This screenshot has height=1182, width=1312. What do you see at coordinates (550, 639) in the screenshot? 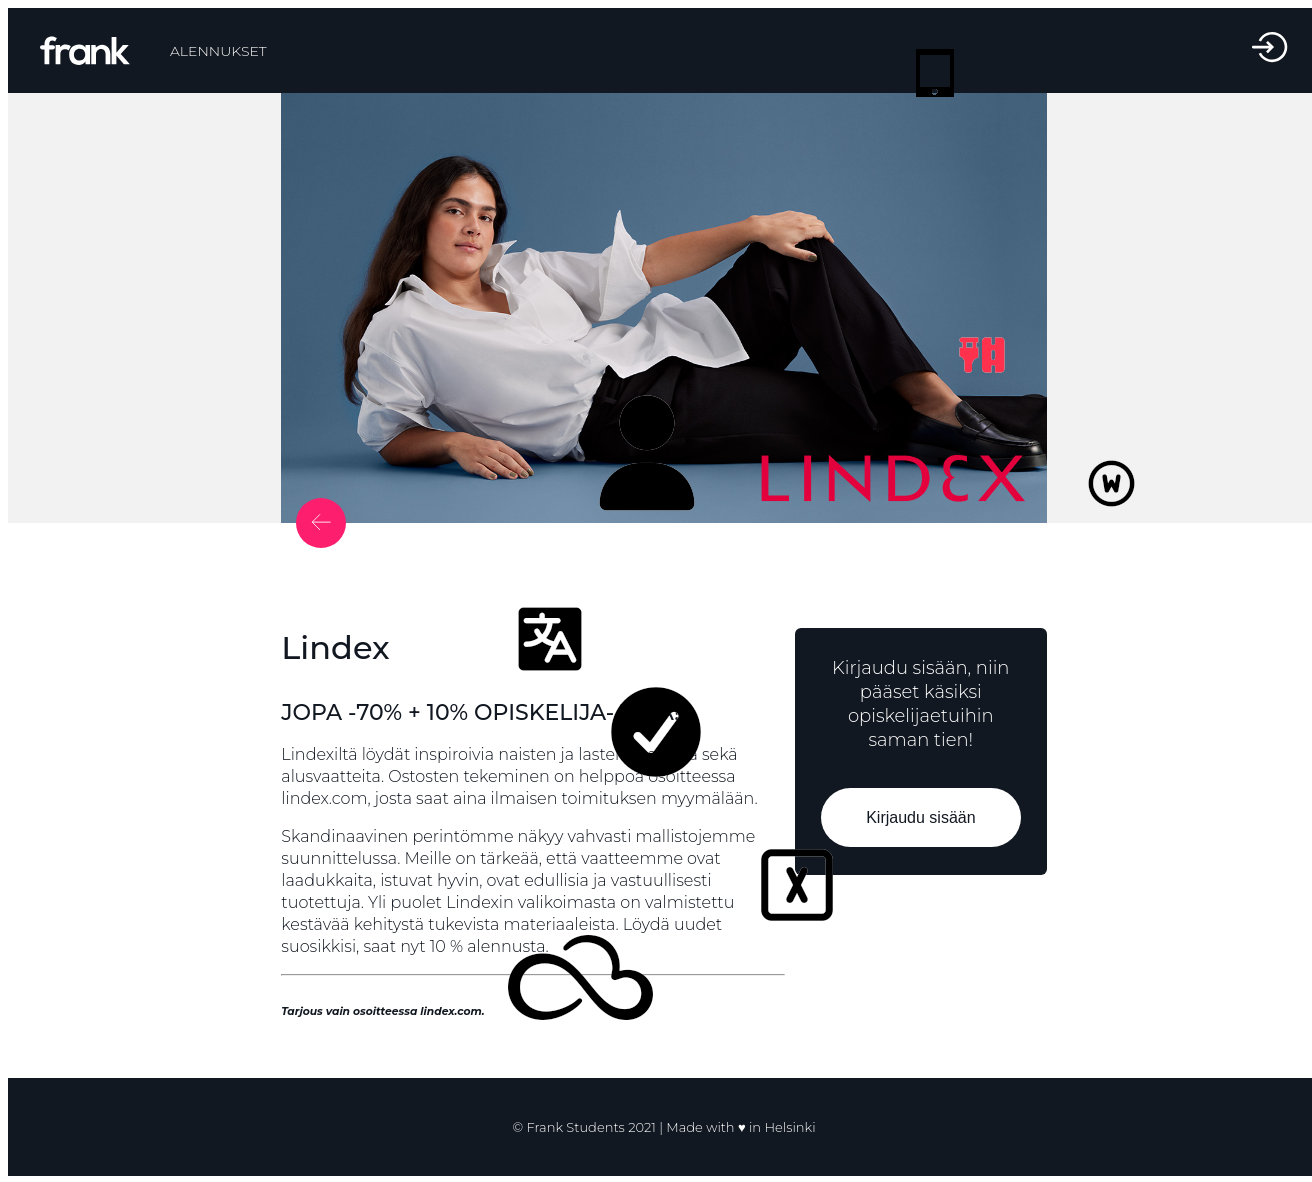
I see `translate text to another language` at bounding box center [550, 639].